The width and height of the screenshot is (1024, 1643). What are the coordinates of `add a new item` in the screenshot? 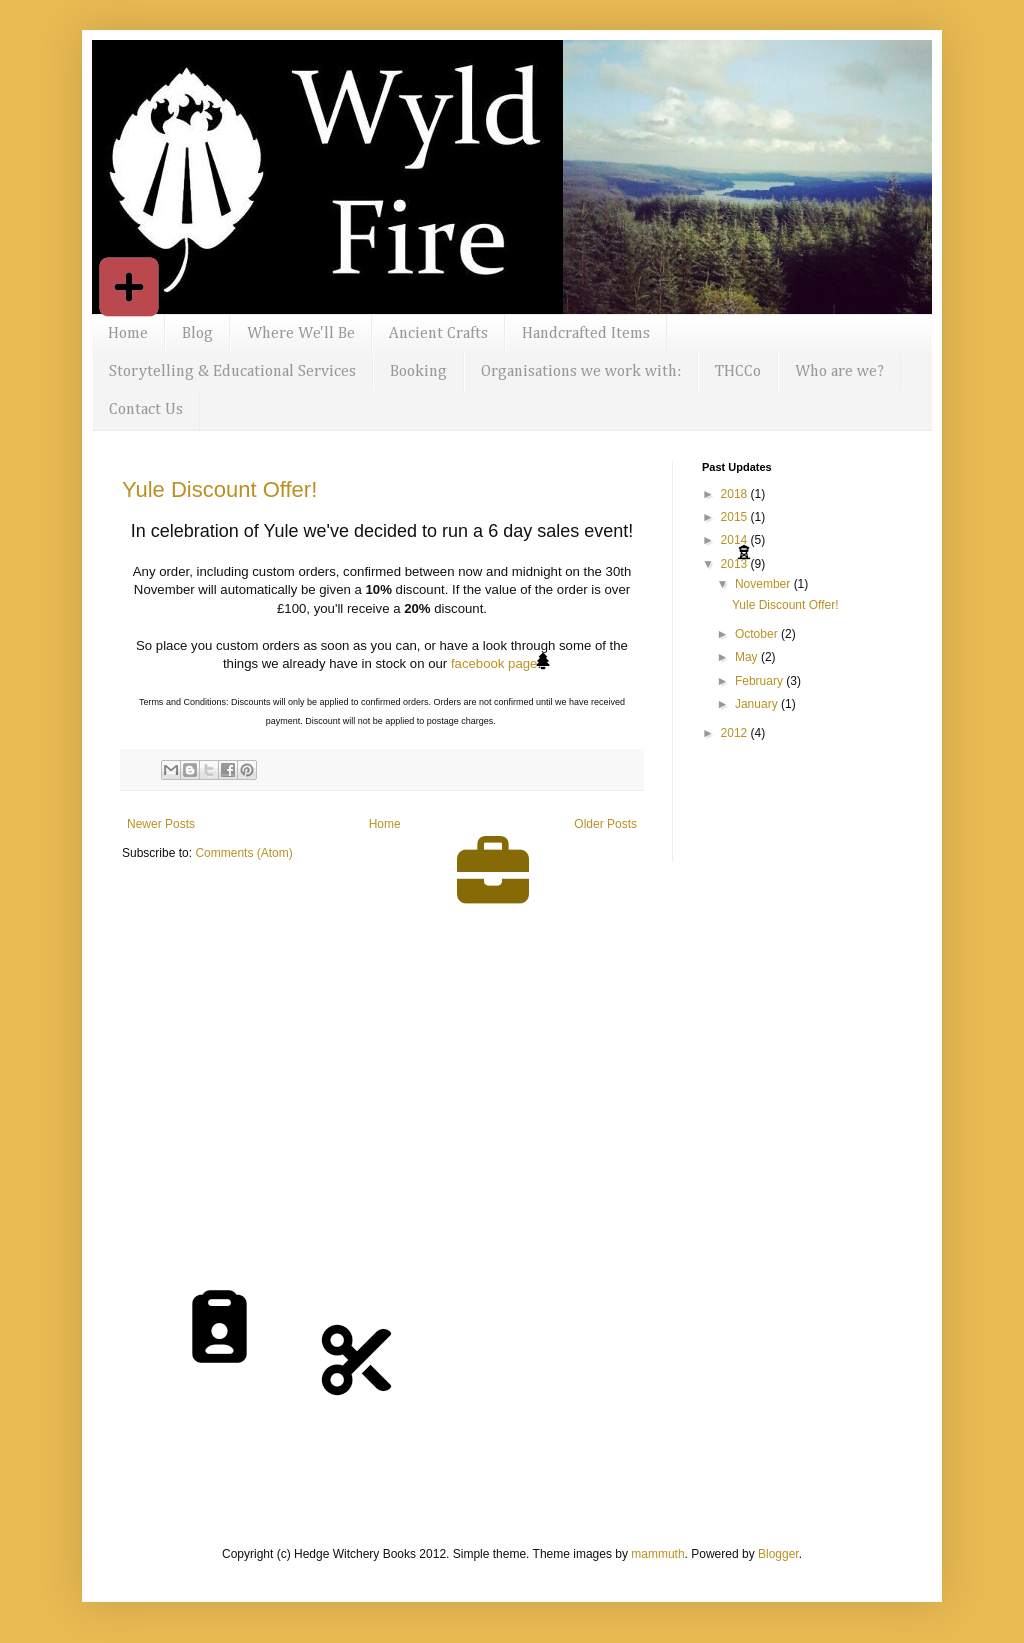 It's located at (129, 287).